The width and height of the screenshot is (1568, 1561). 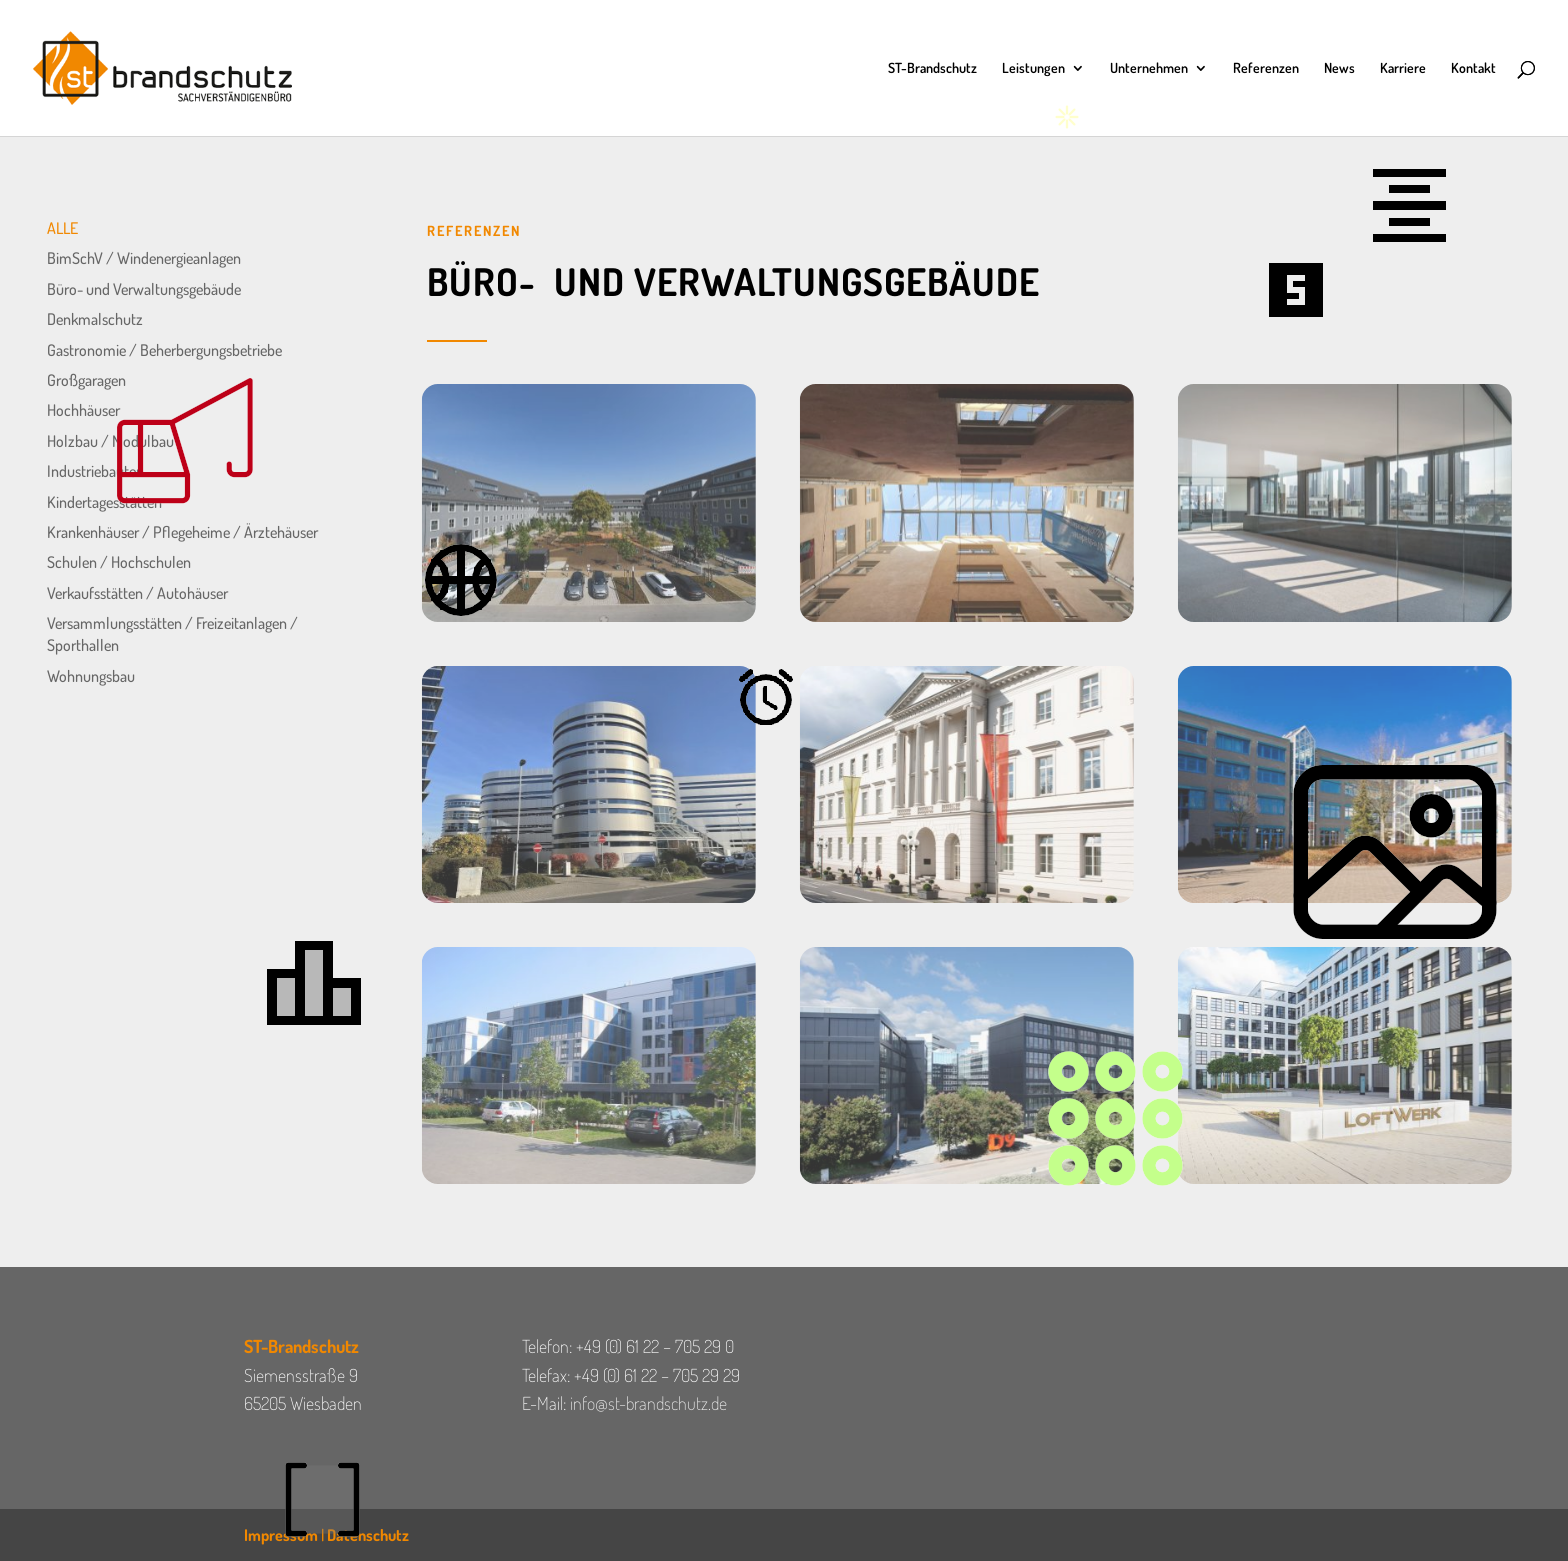 What do you see at coordinates (1409, 205) in the screenshot?
I see `center align text` at bounding box center [1409, 205].